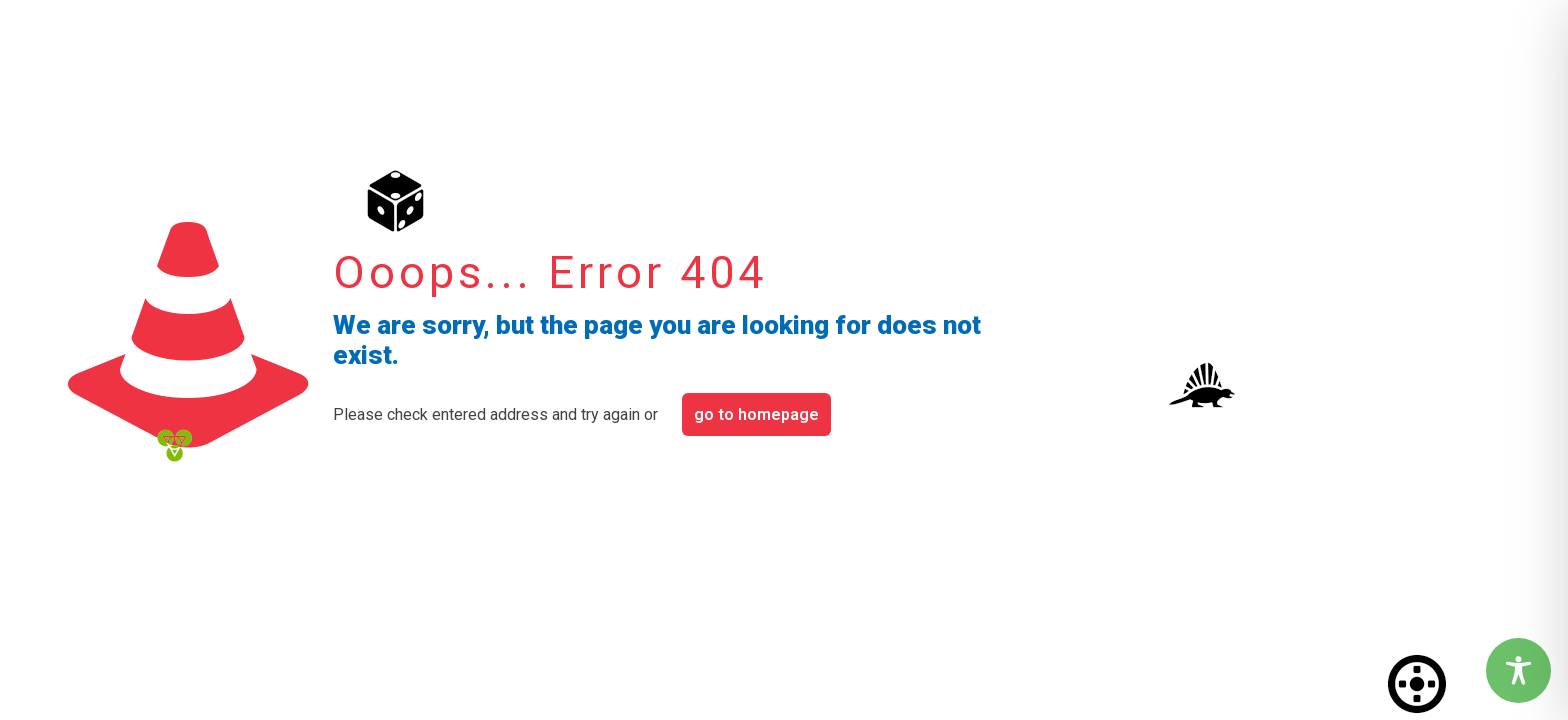  What do you see at coordinates (1202, 385) in the screenshot?
I see `select dimetrodon character or creature` at bounding box center [1202, 385].